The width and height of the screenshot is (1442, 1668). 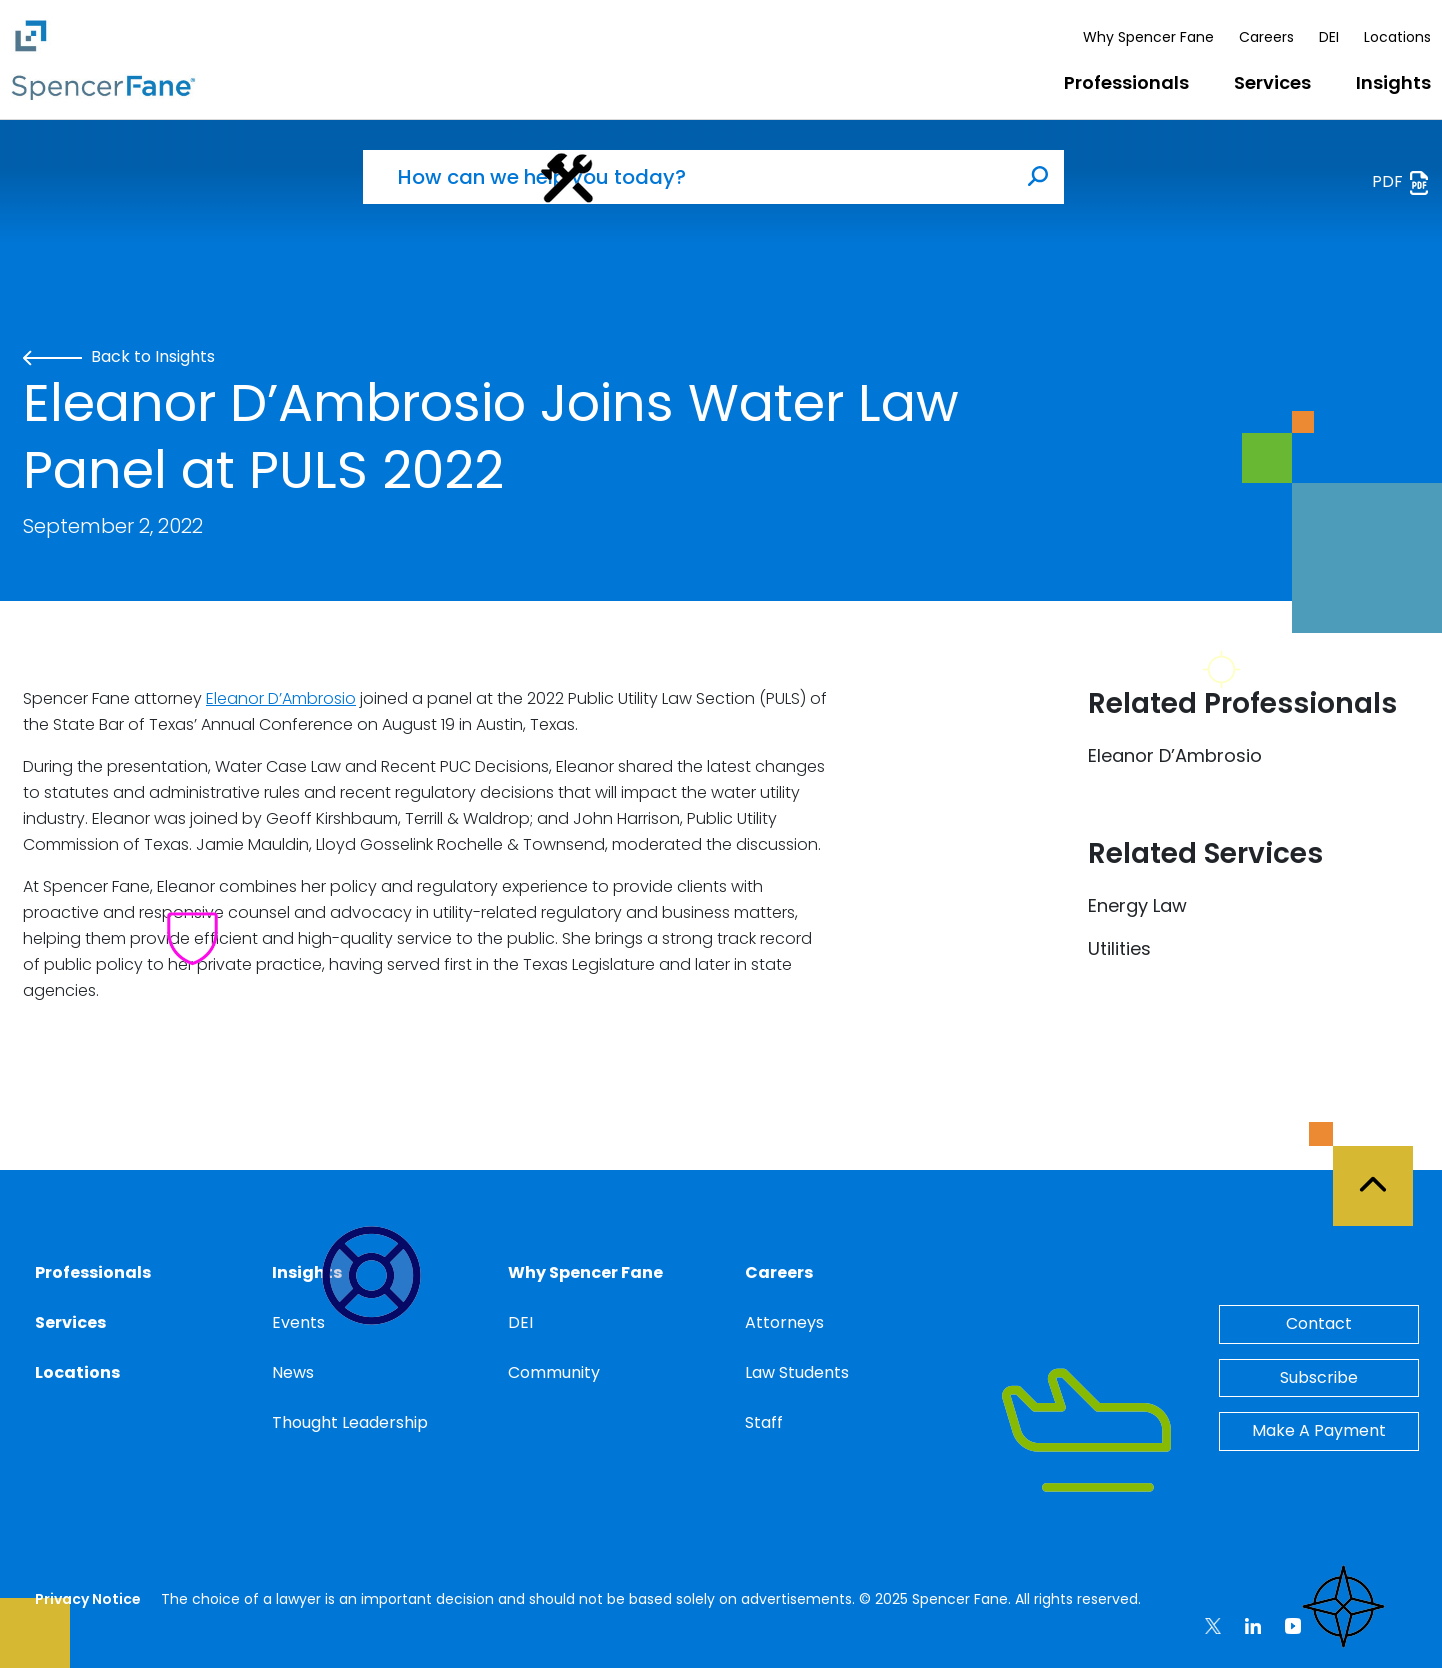 I want to click on indicates flight mode is active, so click(x=1086, y=1424).